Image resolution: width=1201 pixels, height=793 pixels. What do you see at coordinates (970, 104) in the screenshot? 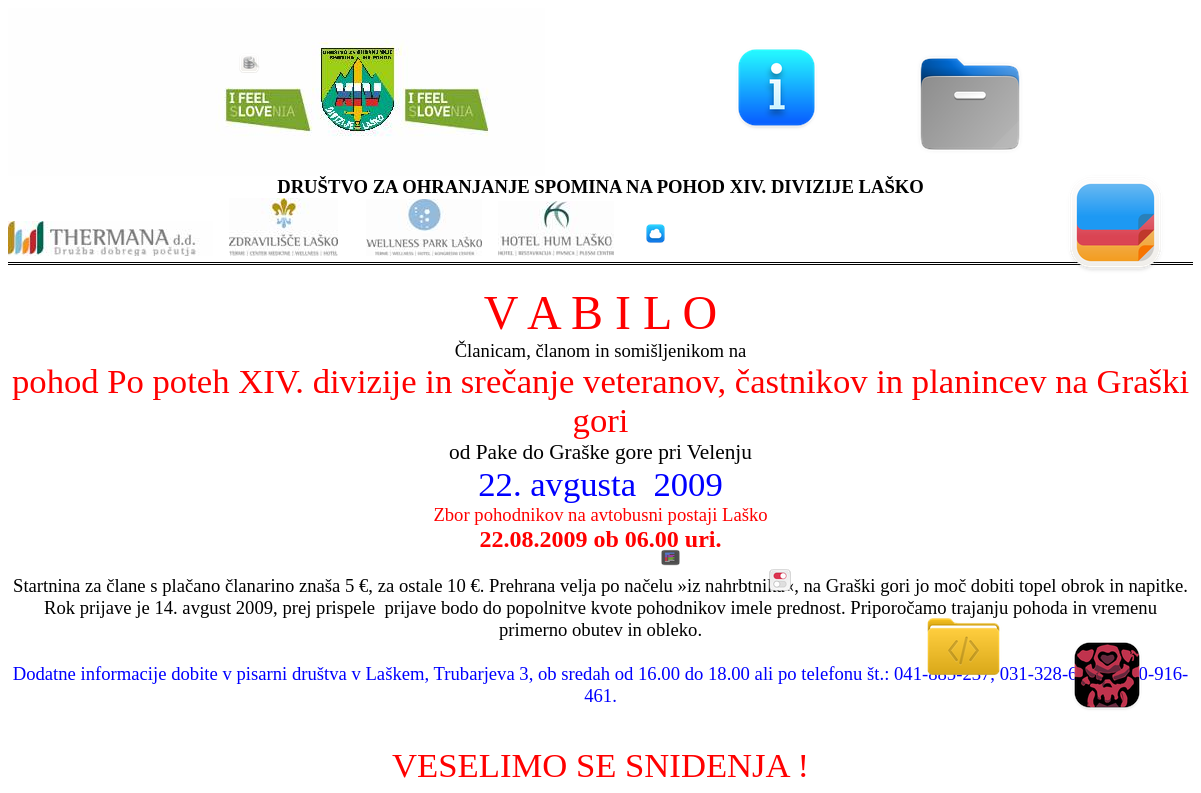
I see `open the file manager application` at bounding box center [970, 104].